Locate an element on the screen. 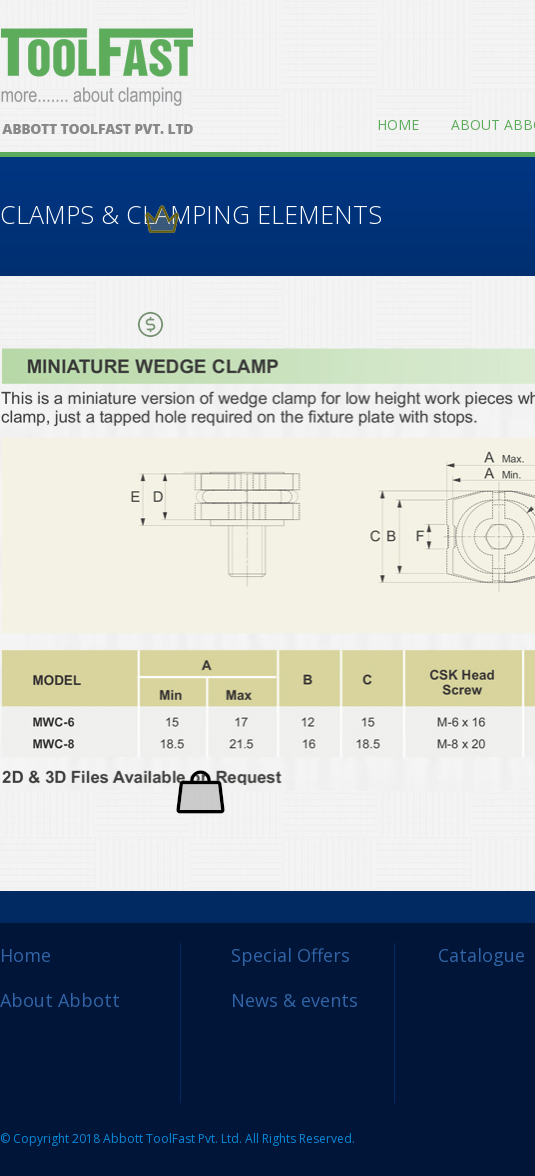  view account balance or financial information is located at coordinates (150, 324).